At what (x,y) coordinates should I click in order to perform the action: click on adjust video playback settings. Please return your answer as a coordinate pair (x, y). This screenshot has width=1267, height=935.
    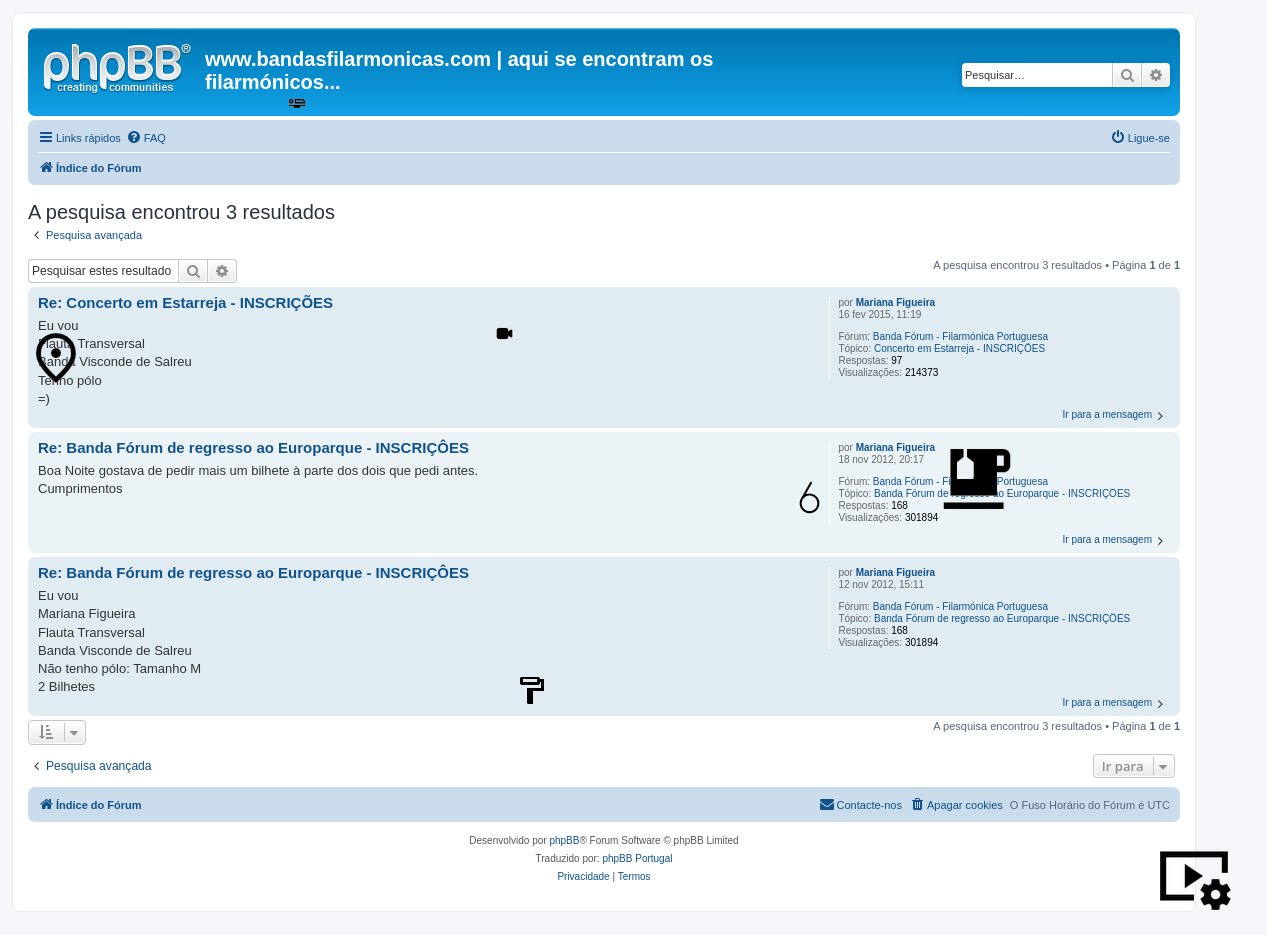
    Looking at the image, I should click on (1194, 876).